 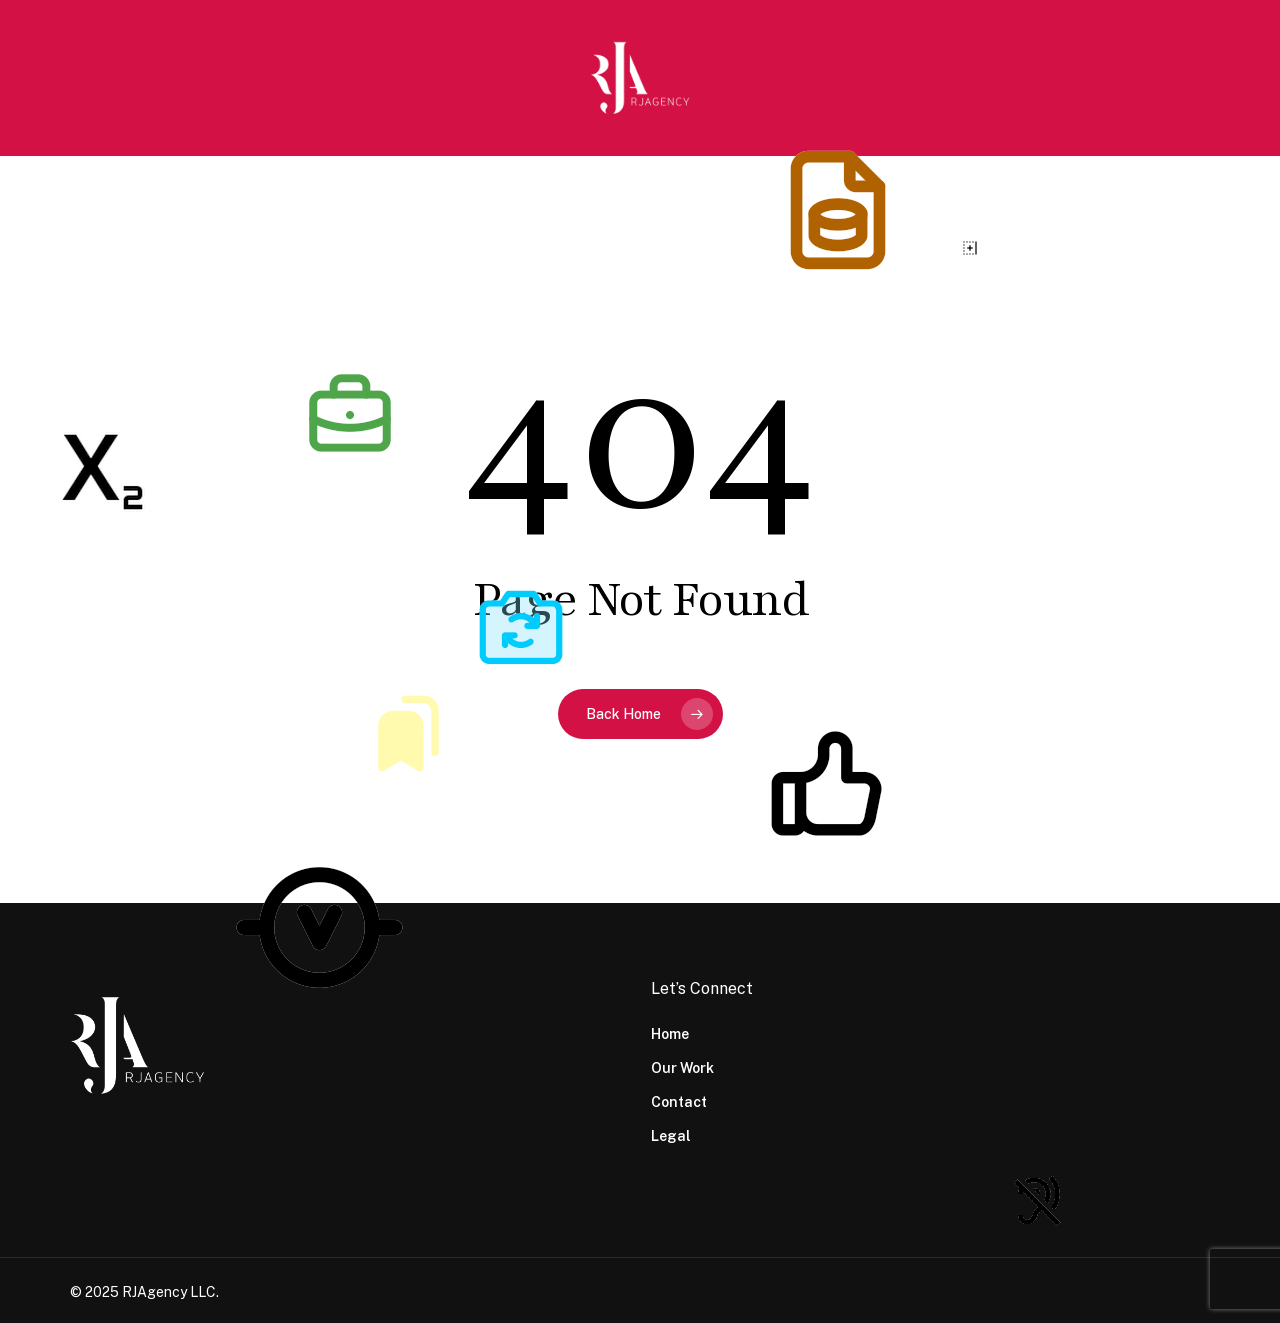 What do you see at coordinates (829, 783) in the screenshot?
I see `like or upvote content` at bounding box center [829, 783].